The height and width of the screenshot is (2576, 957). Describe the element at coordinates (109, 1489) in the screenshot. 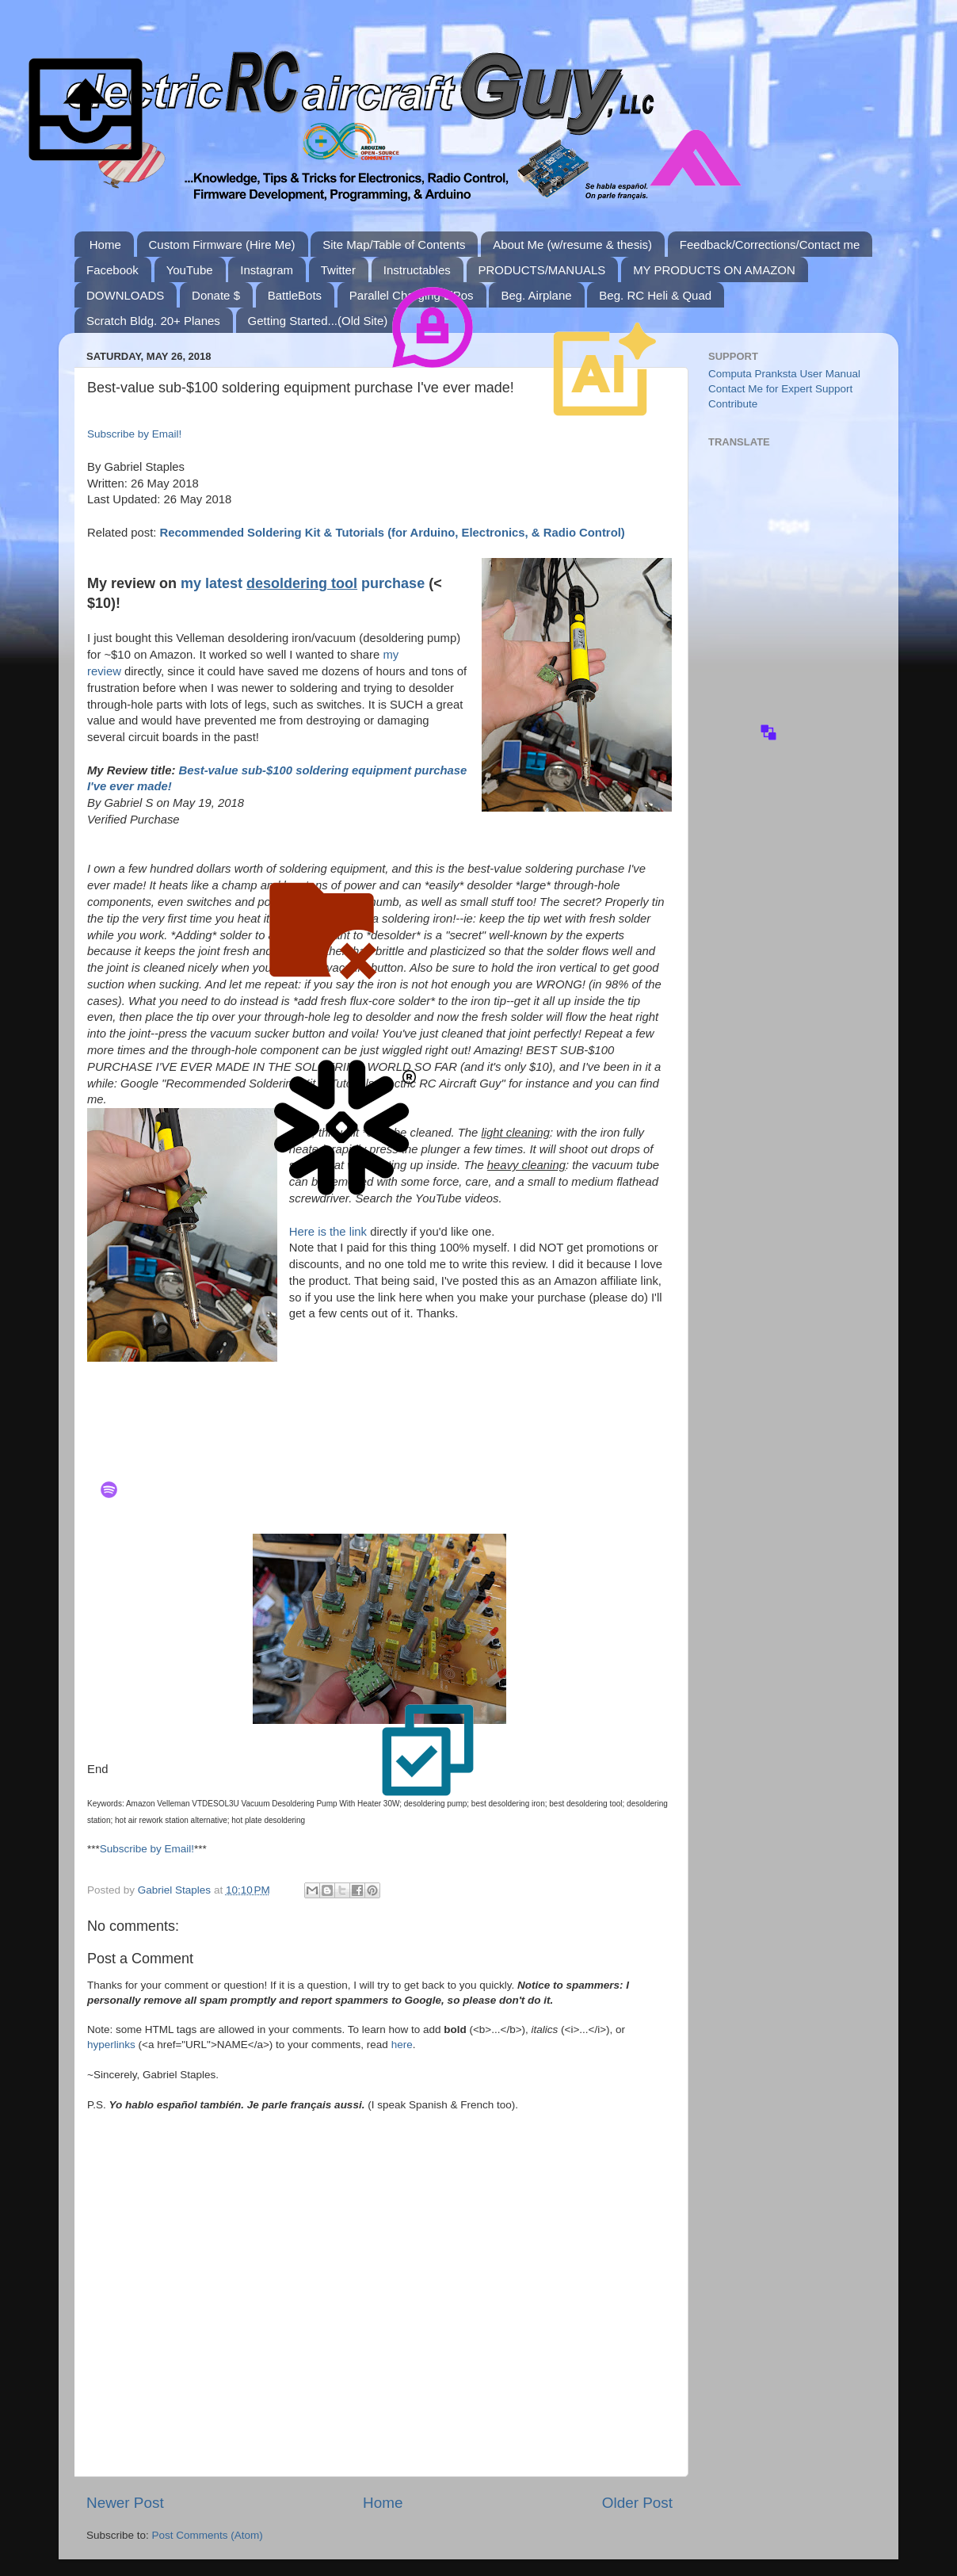

I see `open Spotify` at that location.